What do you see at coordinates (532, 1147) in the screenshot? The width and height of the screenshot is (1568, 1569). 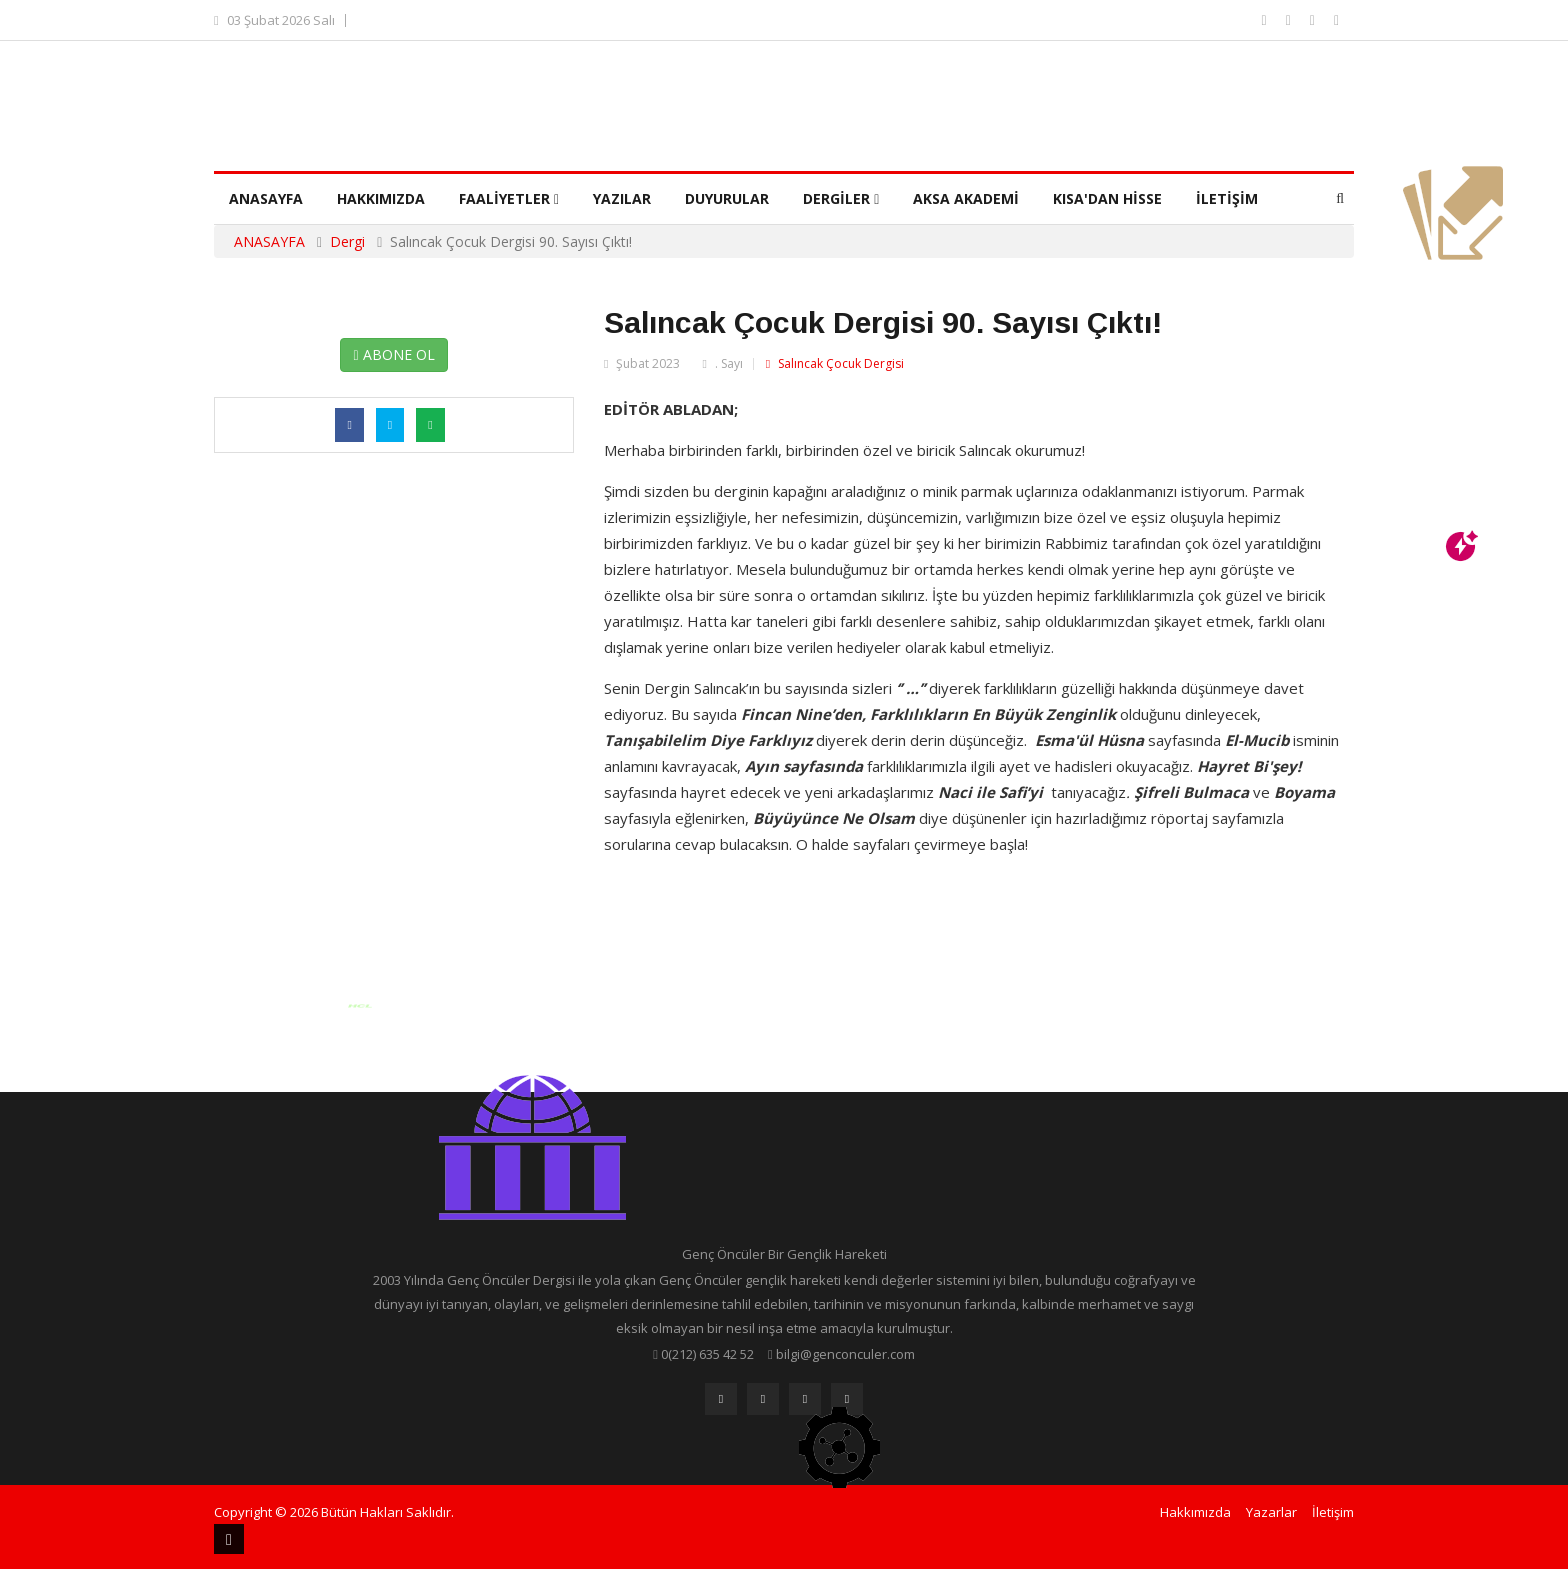 I see `open wikiversity website or app` at bounding box center [532, 1147].